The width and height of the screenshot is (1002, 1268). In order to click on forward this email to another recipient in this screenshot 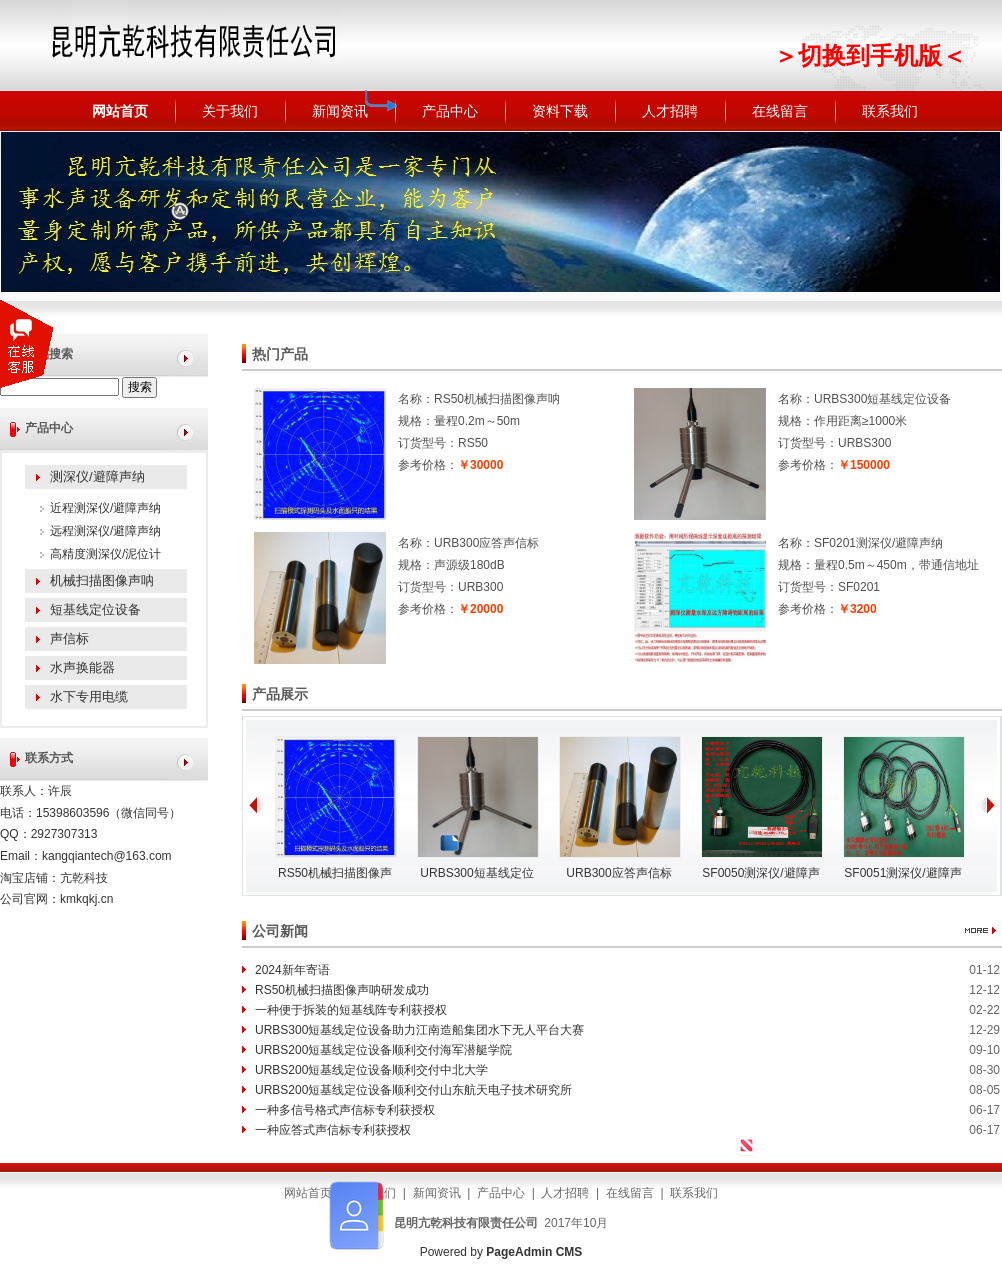, I will do `click(381, 98)`.